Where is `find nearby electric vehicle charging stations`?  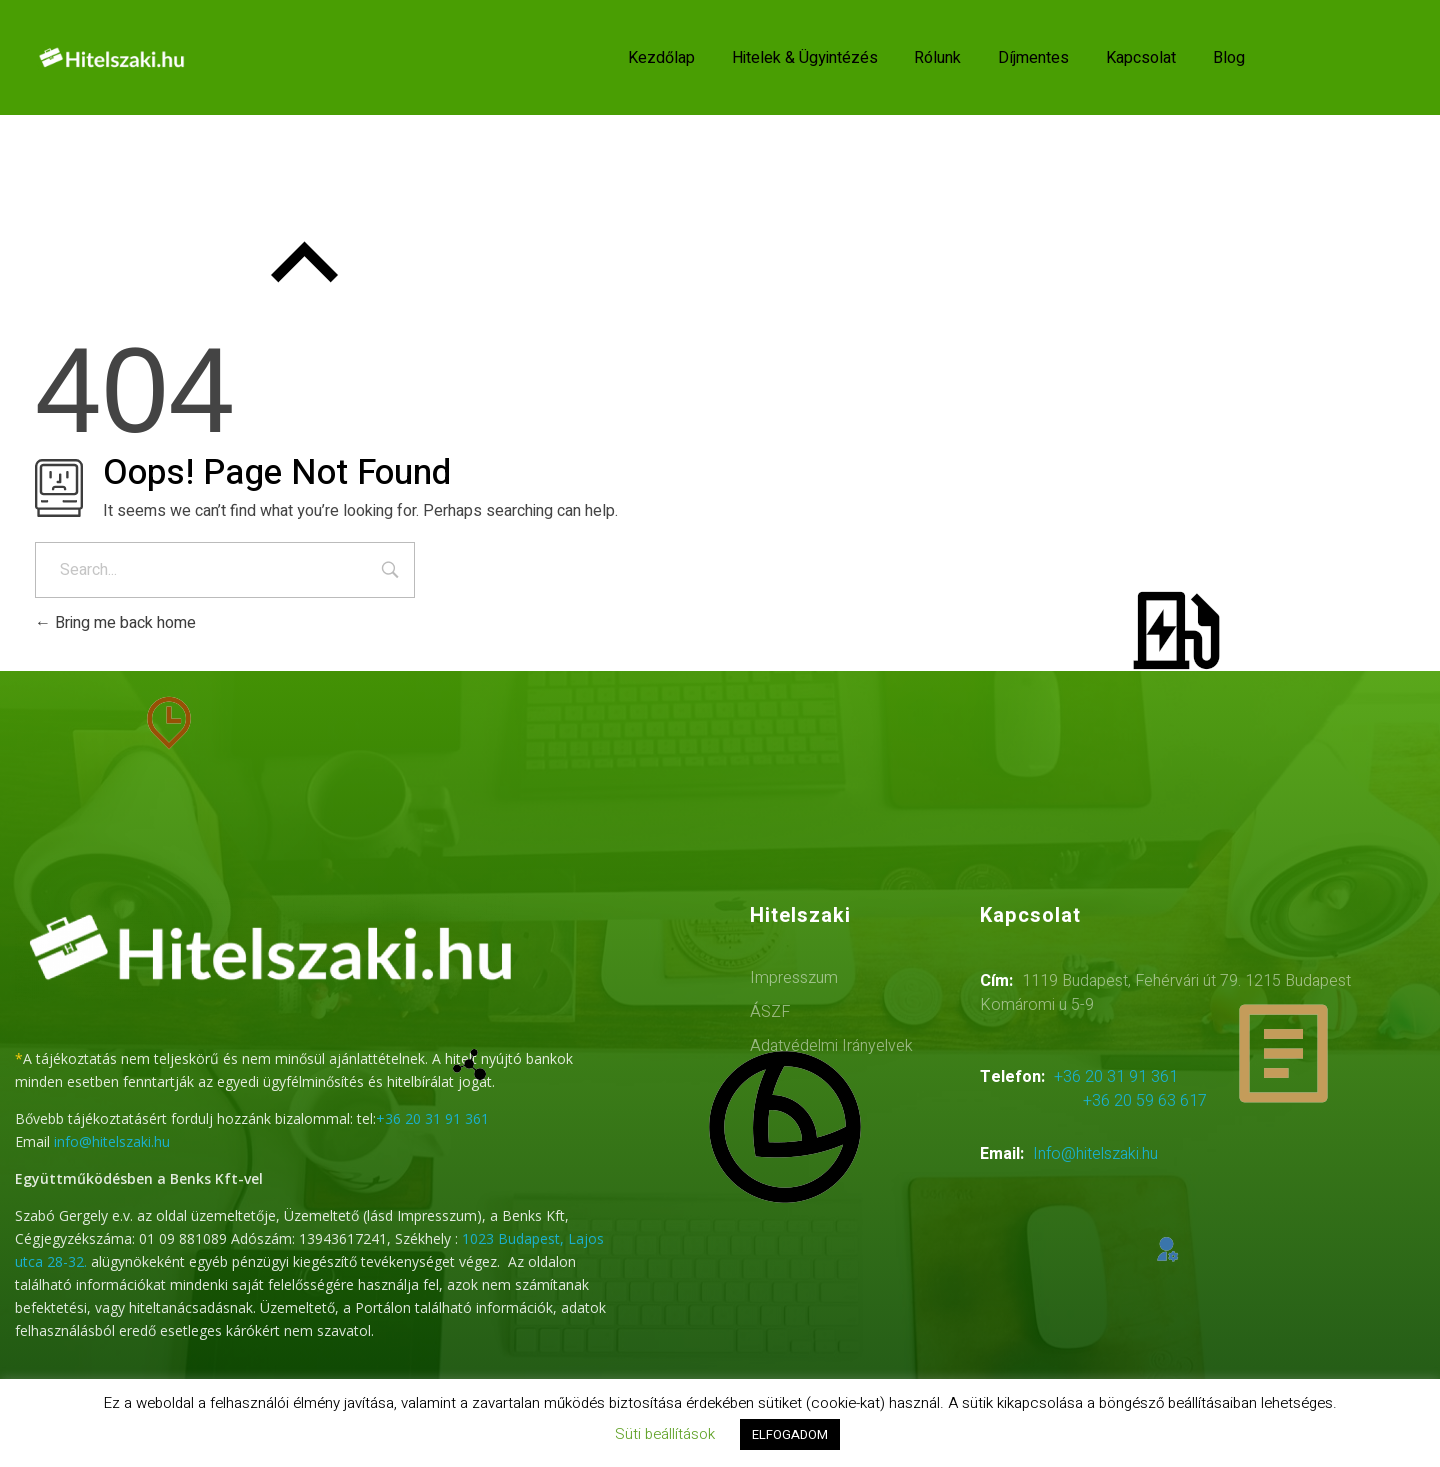 find nearby electric vehicle charging stations is located at coordinates (1176, 630).